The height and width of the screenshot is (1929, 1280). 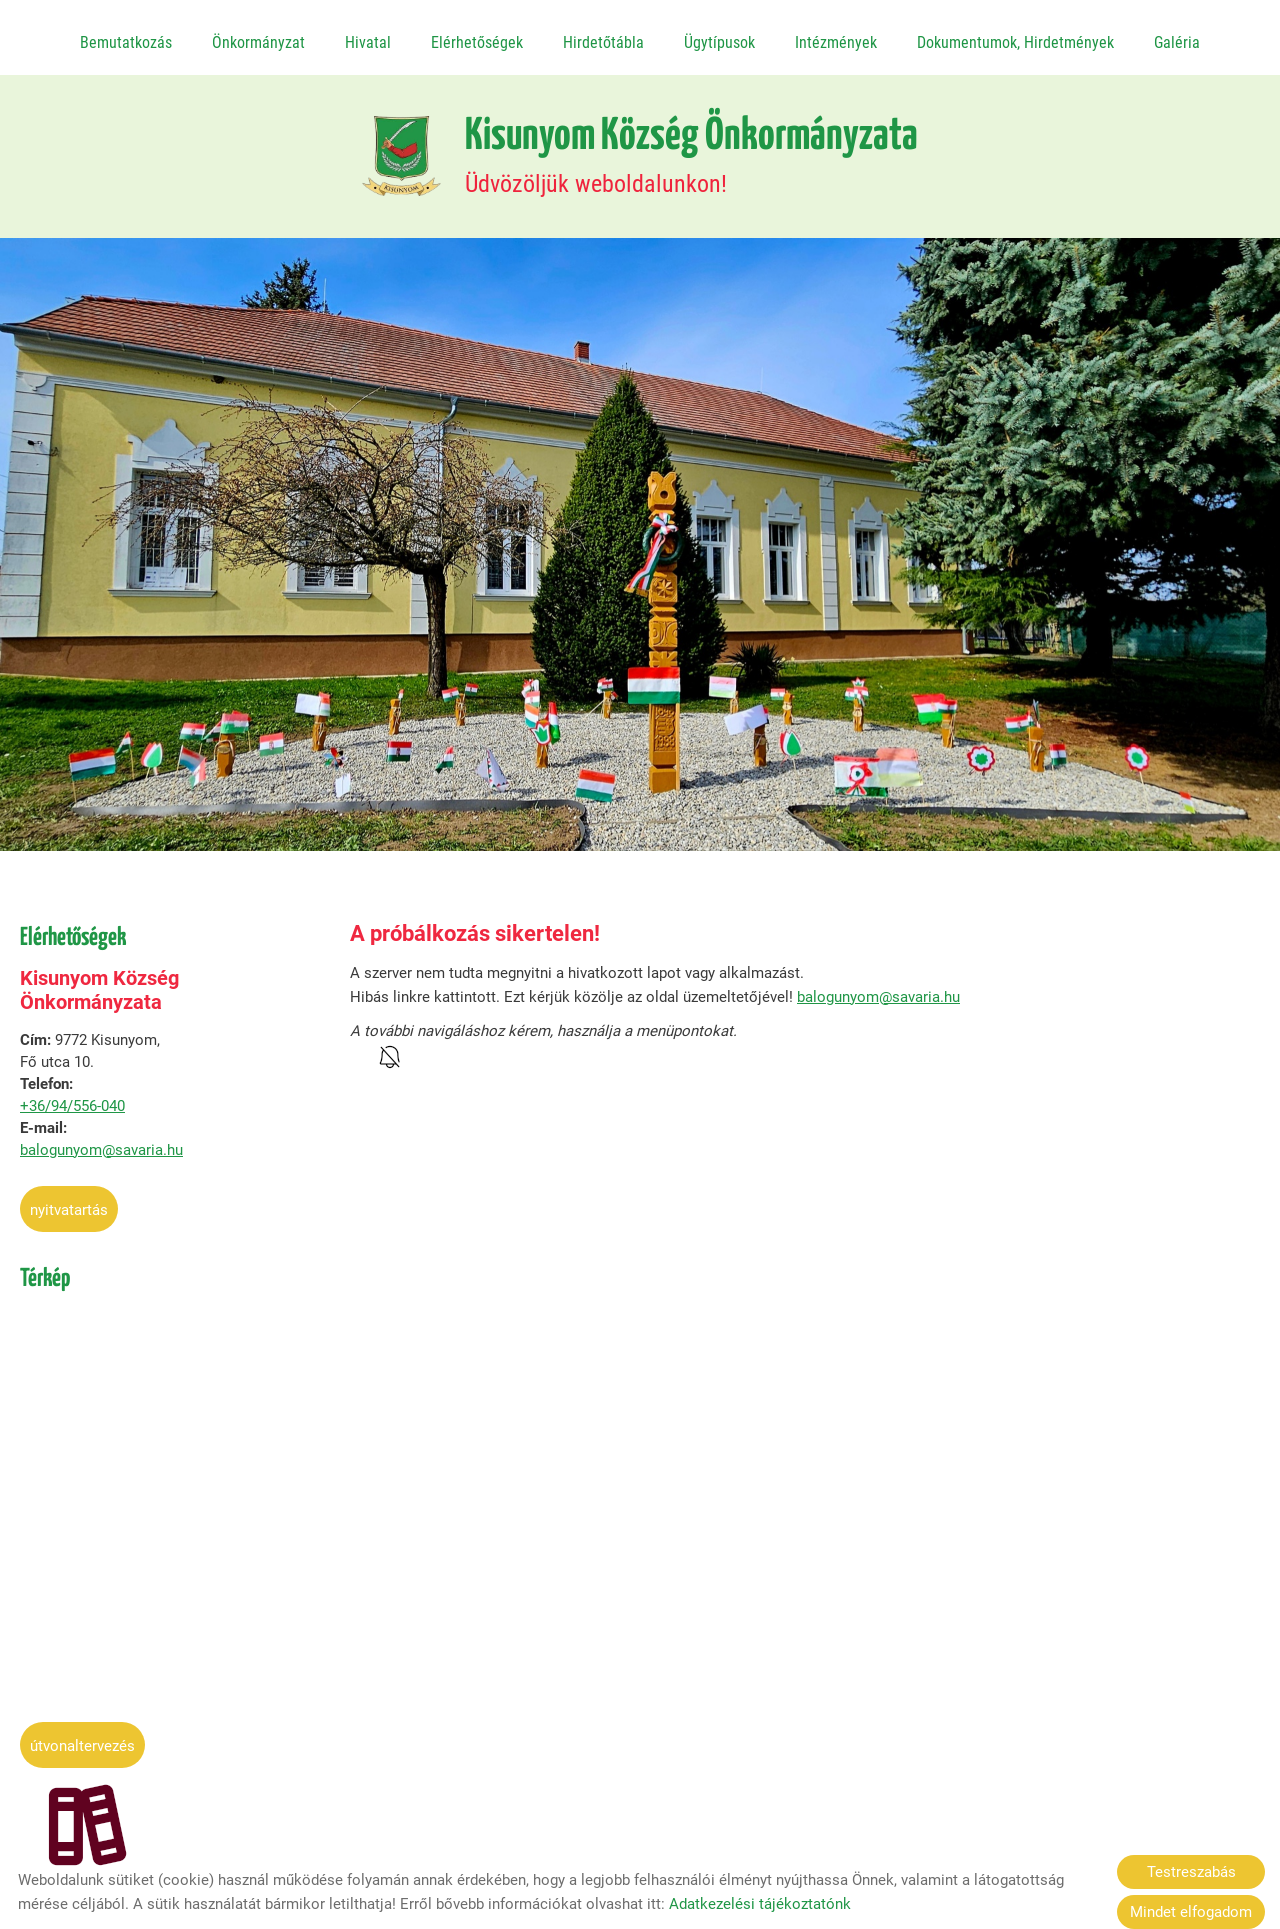 What do you see at coordinates (390, 1057) in the screenshot?
I see `mute notifications` at bounding box center [390, 1057].